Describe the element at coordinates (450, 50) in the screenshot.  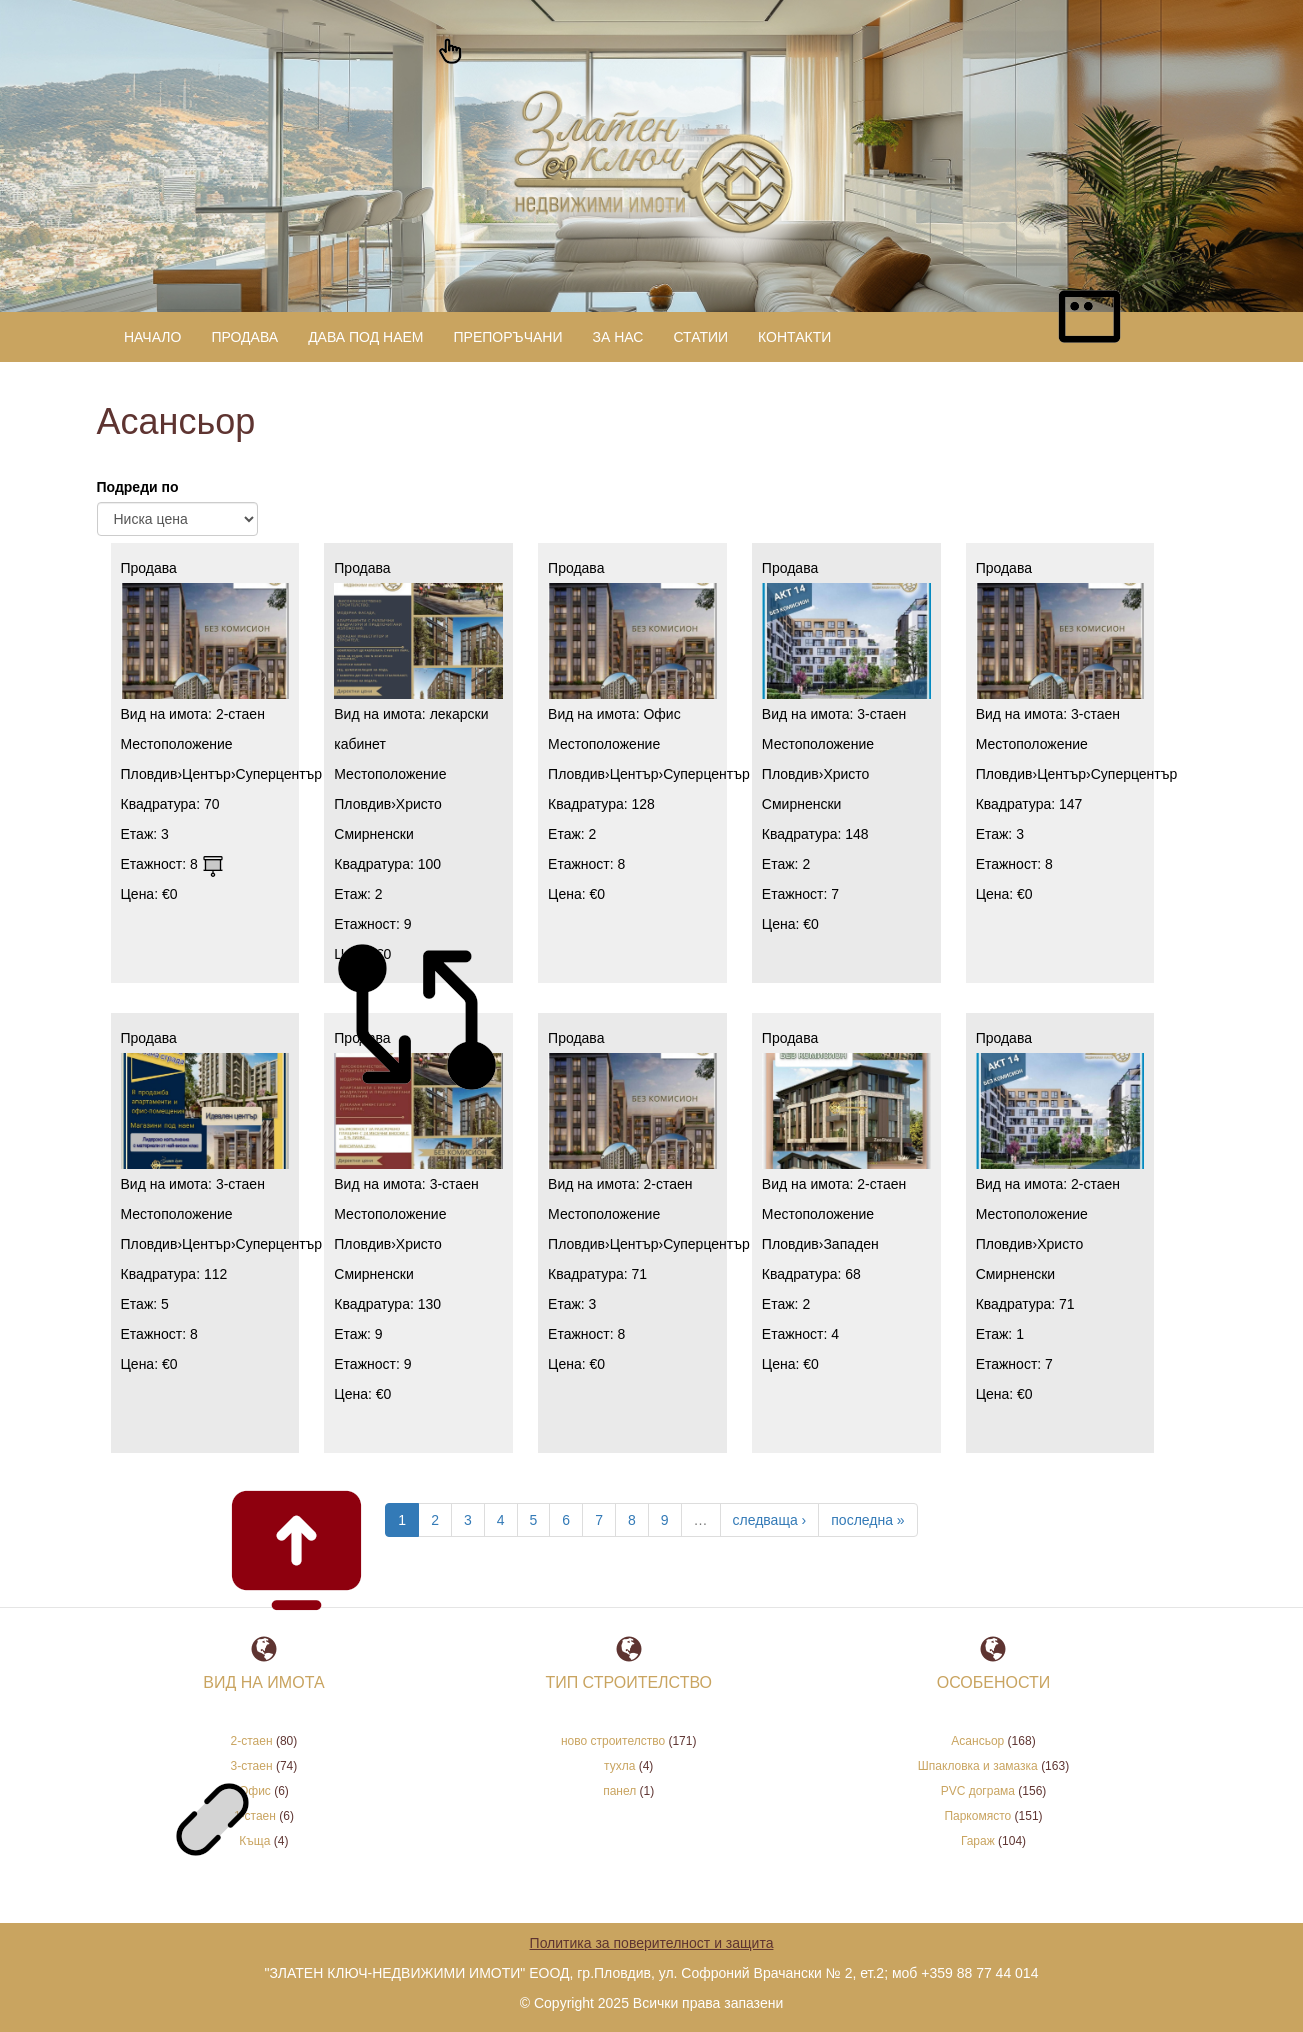
I see `tap or click to interact` at that location.